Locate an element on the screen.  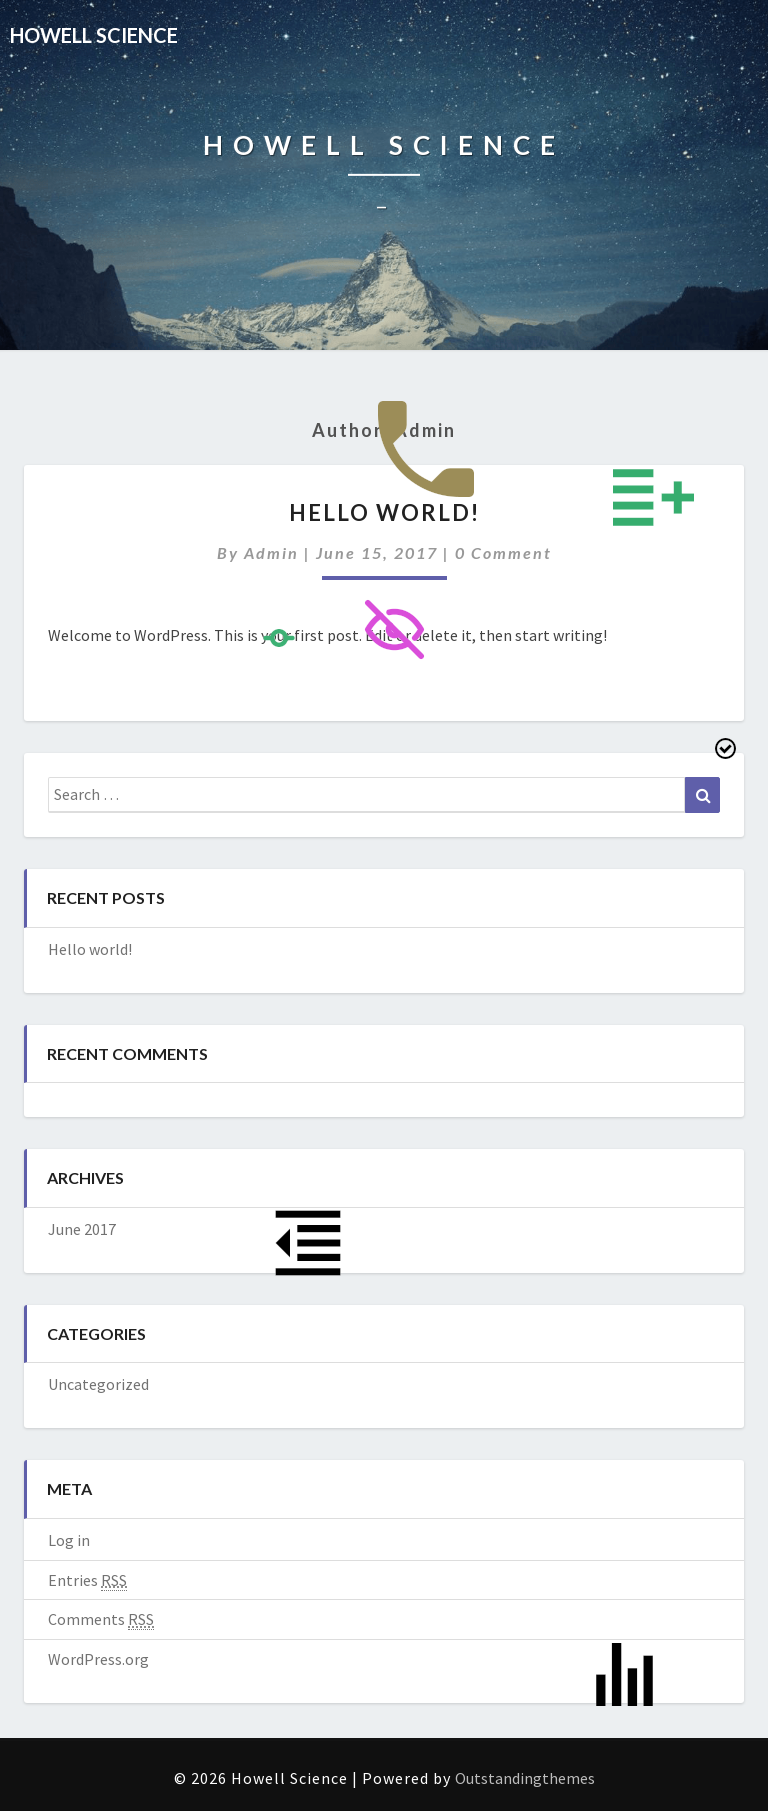
view commit details in version control is located at coordinates (279, 638).